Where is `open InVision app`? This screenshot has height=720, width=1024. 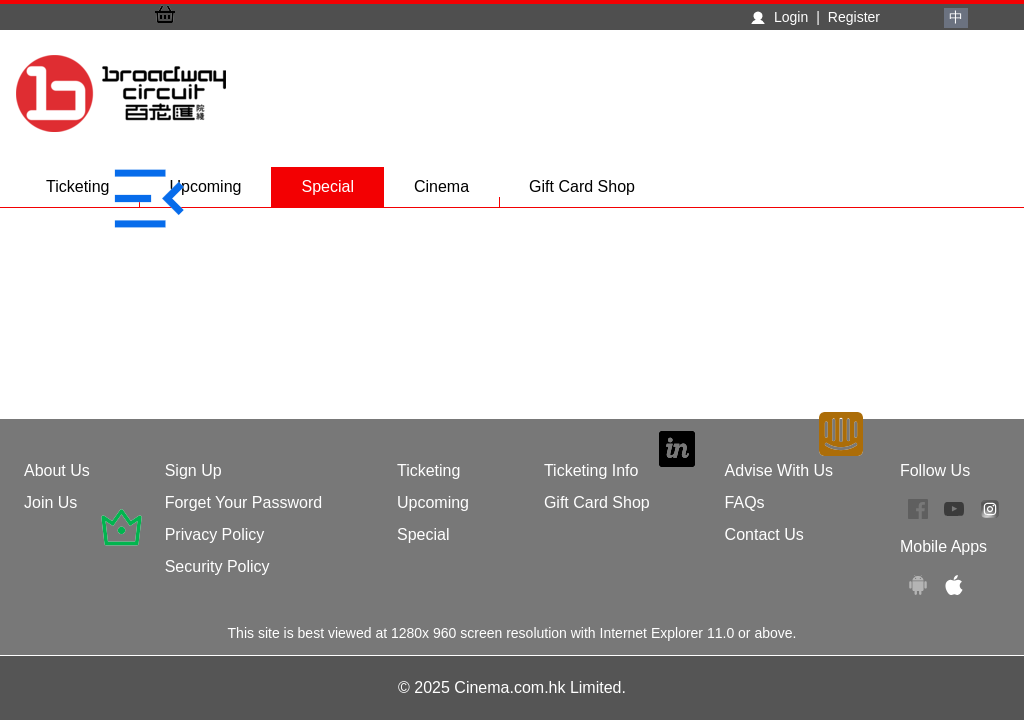
open InVision app is located at coordinates (677, 449).